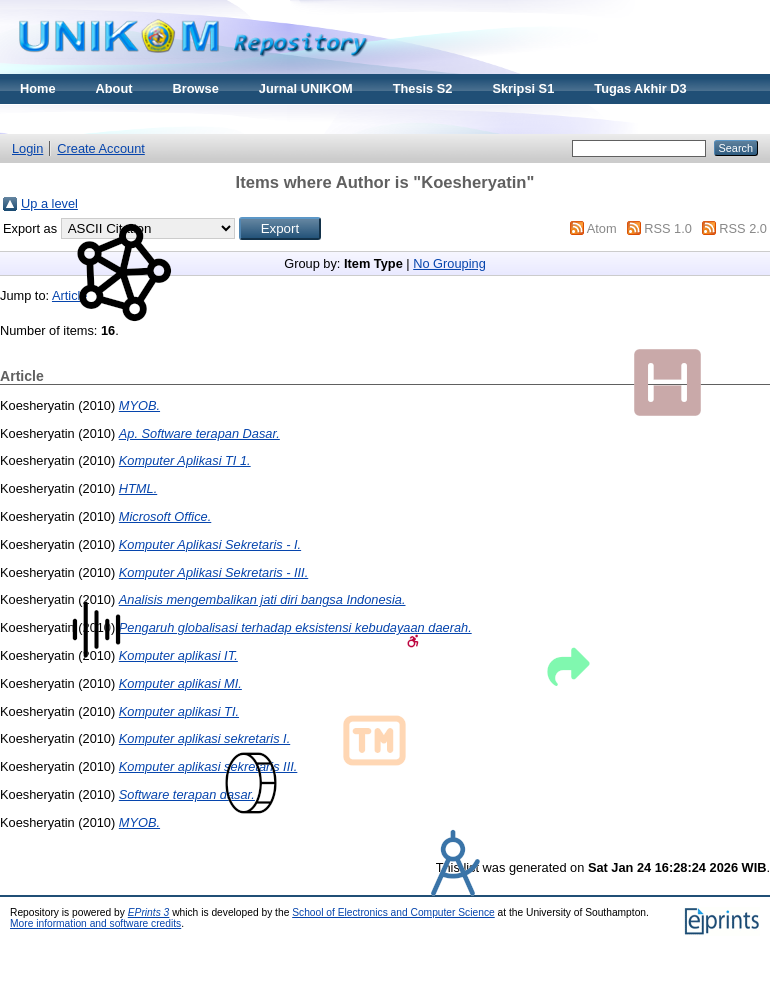 This screenshot has height=981, width=770. What do you see at coordinates (413, 641) in the screenshot?
I see `indicates wheelchair accessible route or facility` at bounding box center [413, 641].